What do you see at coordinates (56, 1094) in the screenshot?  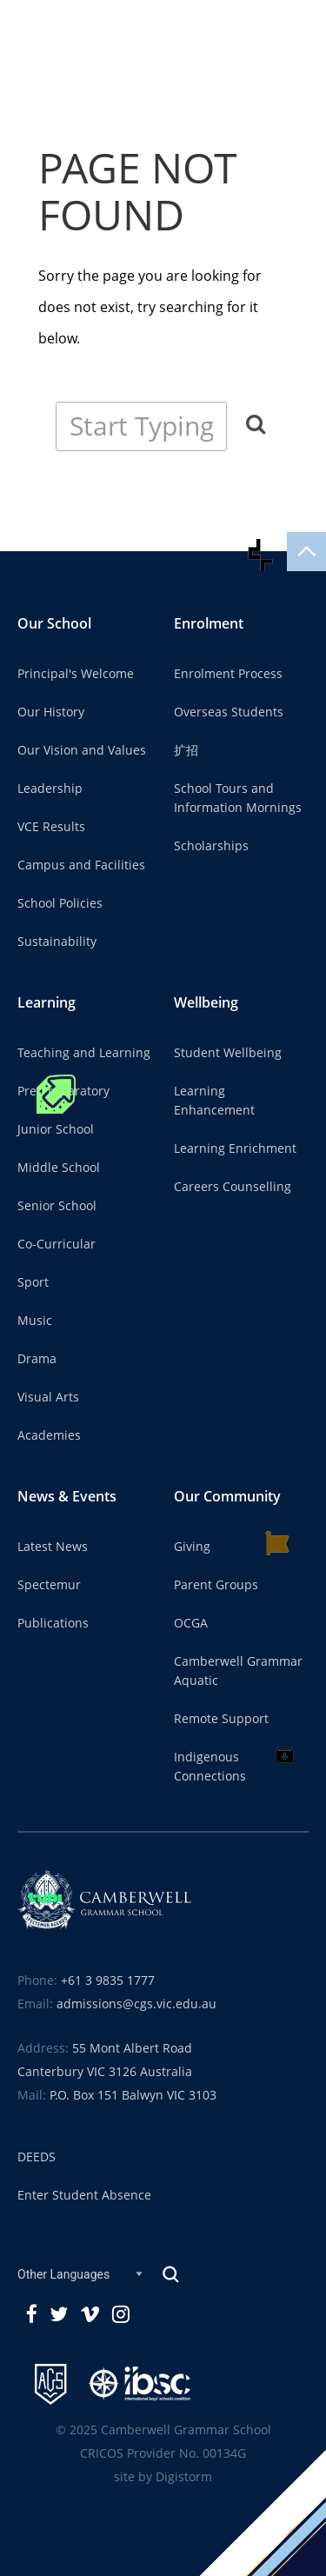 I see `open imgur app` at bounding box center [56, 1094].